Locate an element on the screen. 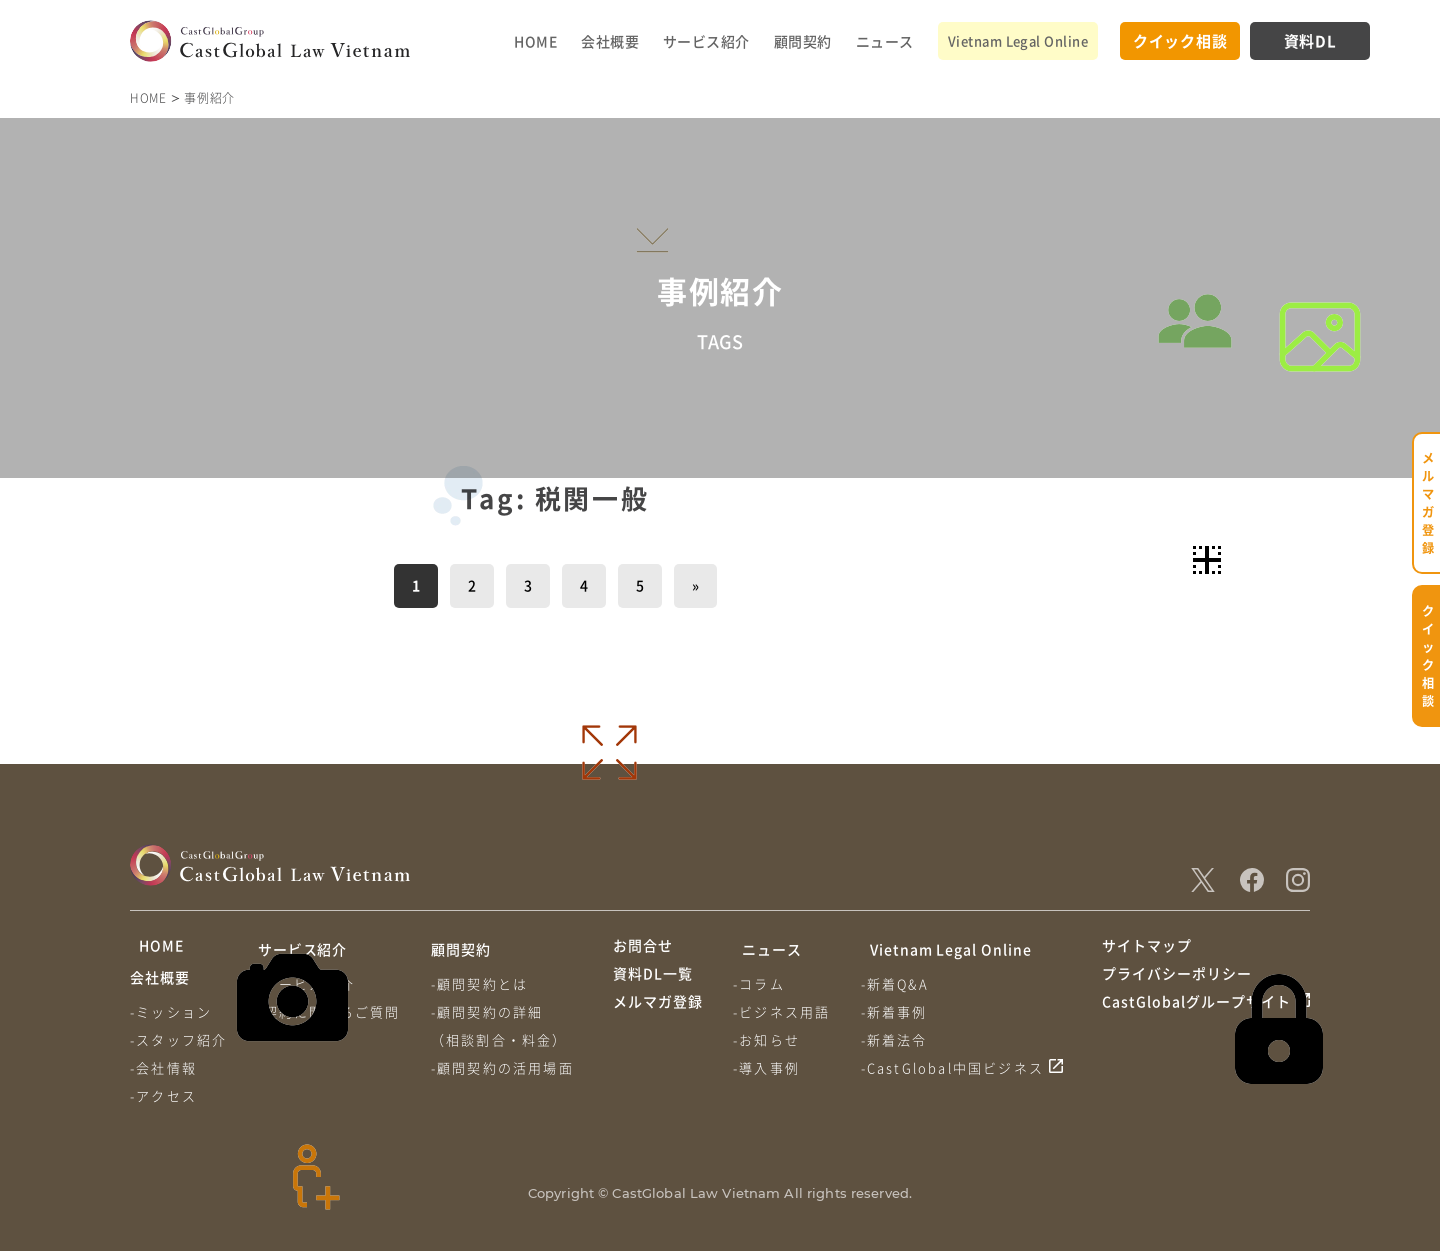 This screenshot has height=1260, width=1440. indicates a locked or secured item is located at coordinates (1279, 1029).